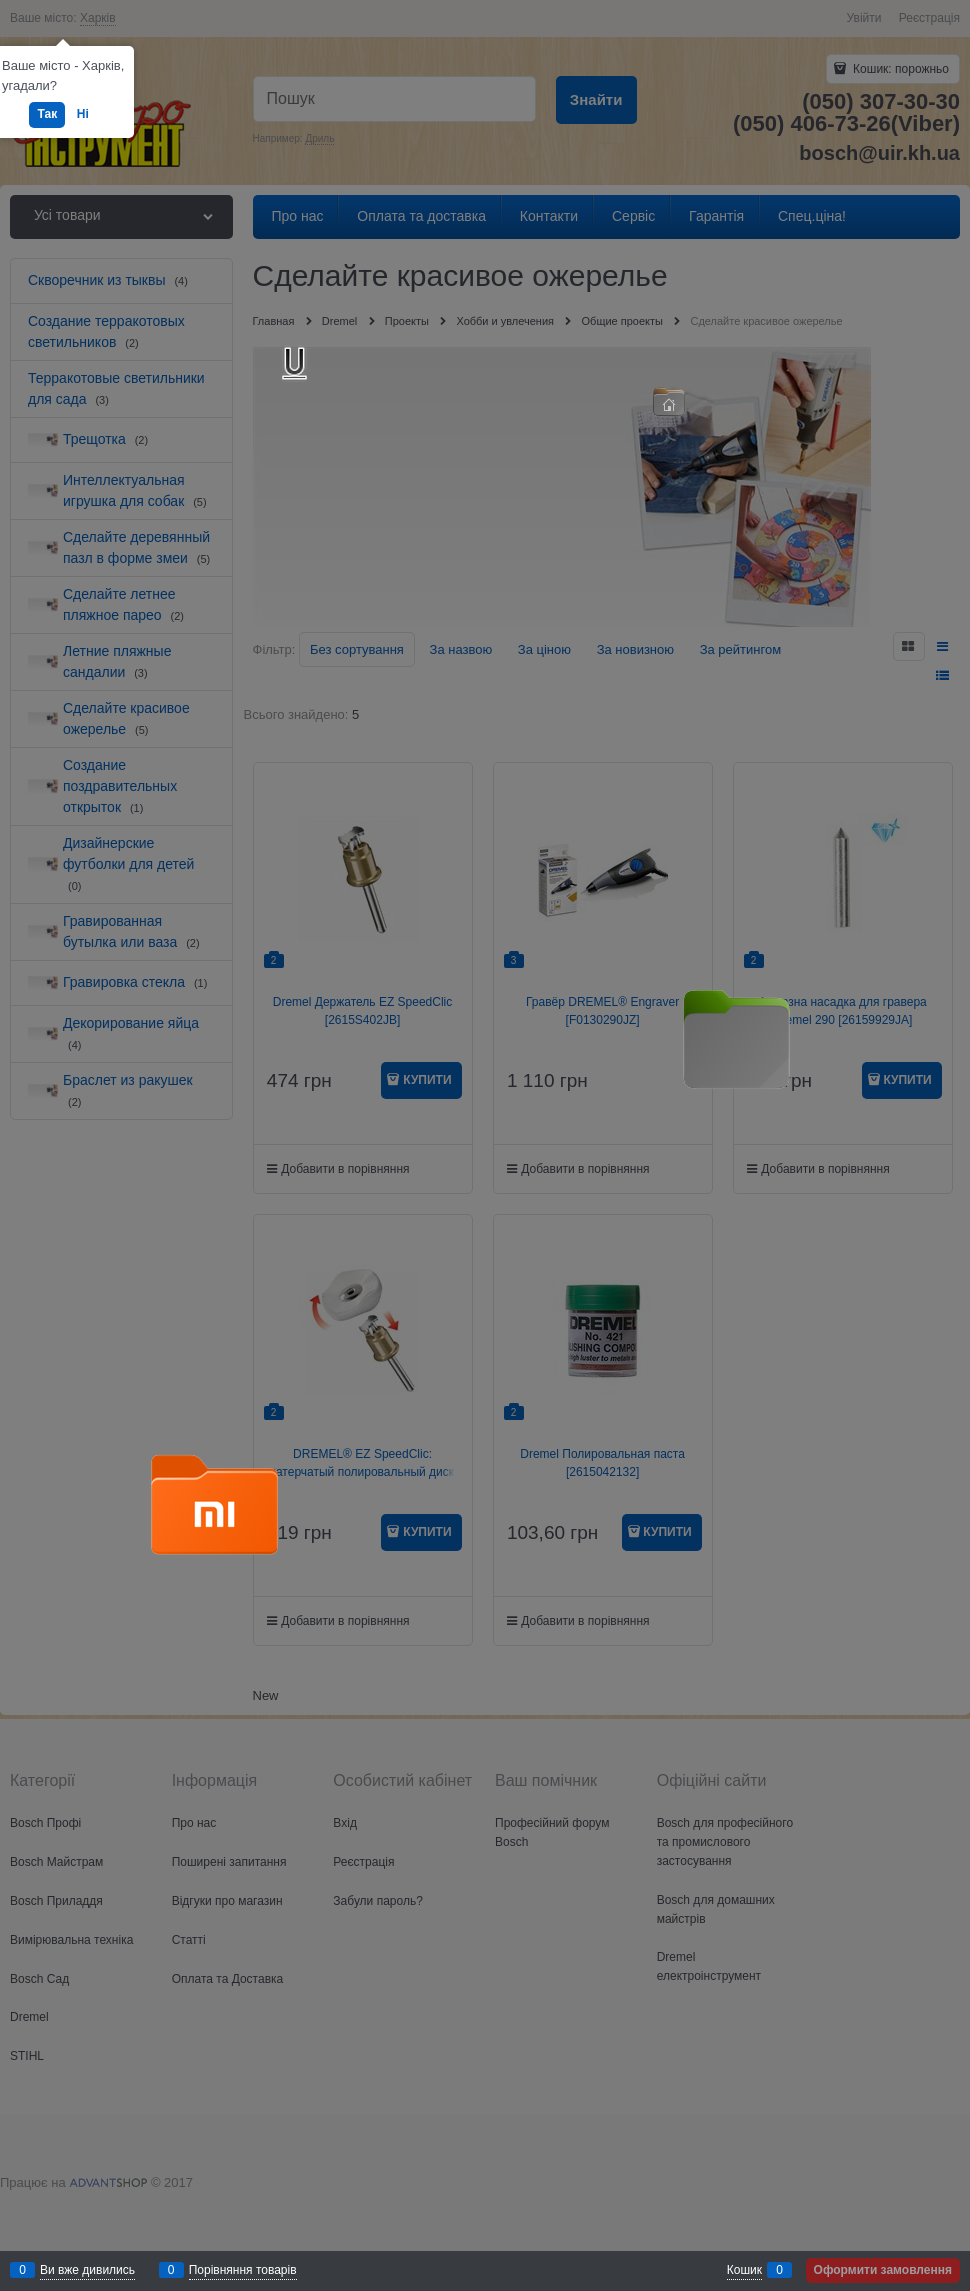 Image resolution: width=970 pixels, height=2291 pixels. I want to click on open xiaomi-related files folder, so click(214, 1508).